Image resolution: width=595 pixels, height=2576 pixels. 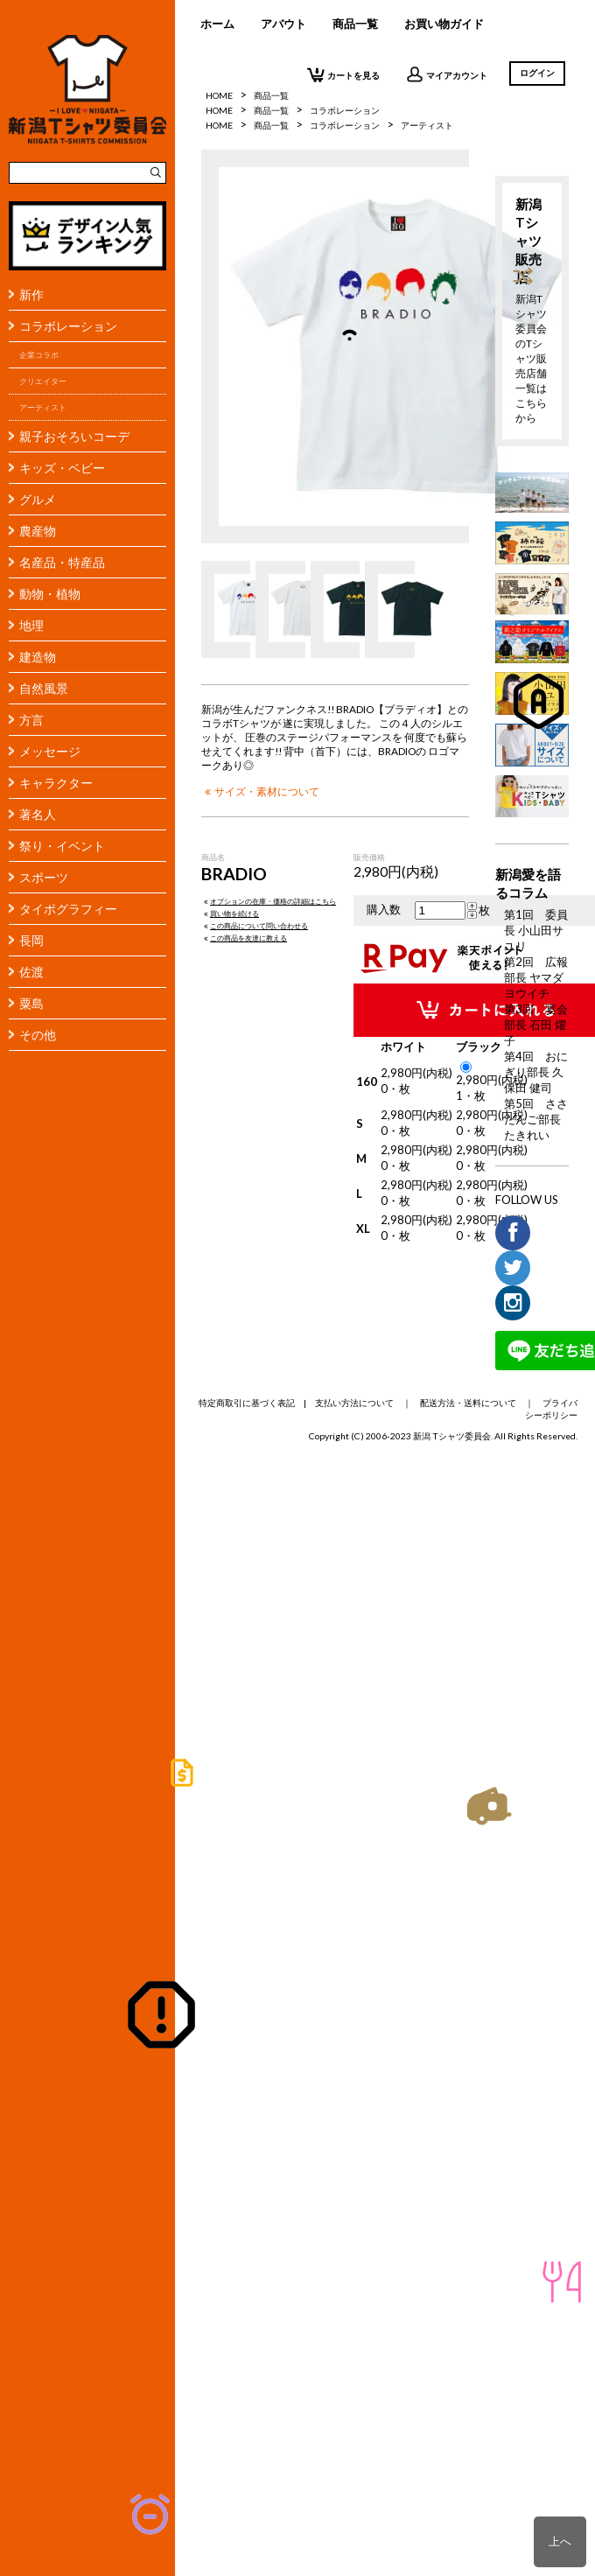 What do you see at coordinates (349, 327) in the screenshot?
I see `indicates weak or limited wifi signal strength` at bounding box center [349, 327].